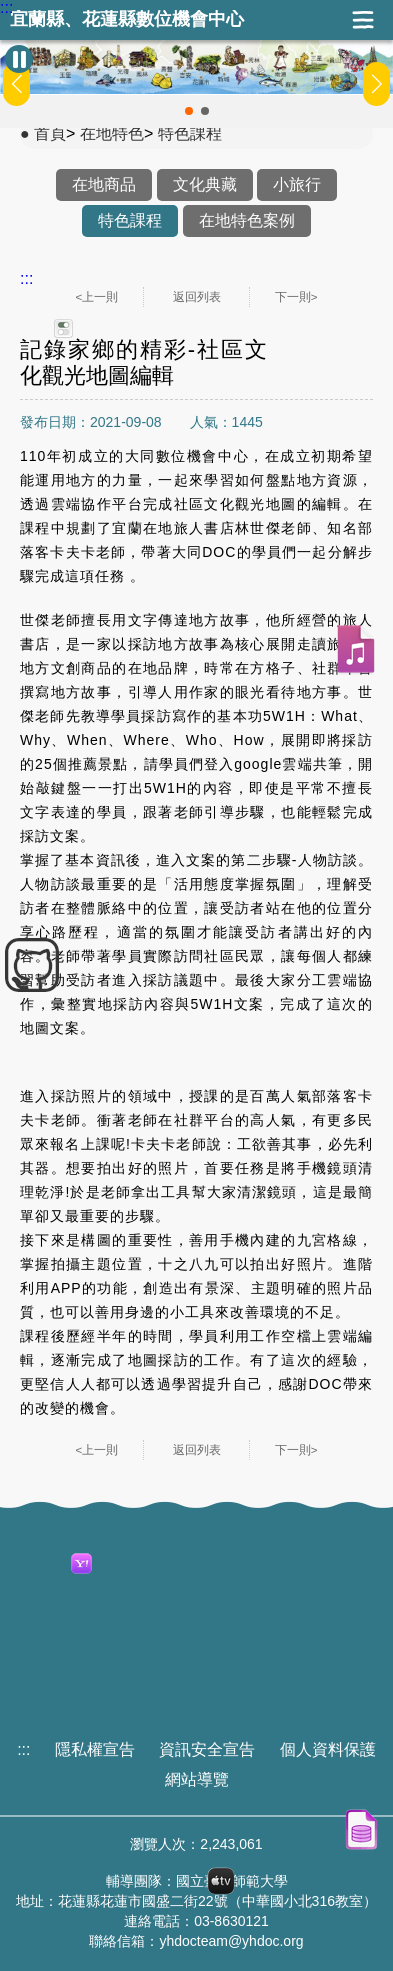 This screenshot has width=393, height=1971. Describe the element at coordinates (81, 1563) in the screenshot. I see `open Yahoo web app` at that location.